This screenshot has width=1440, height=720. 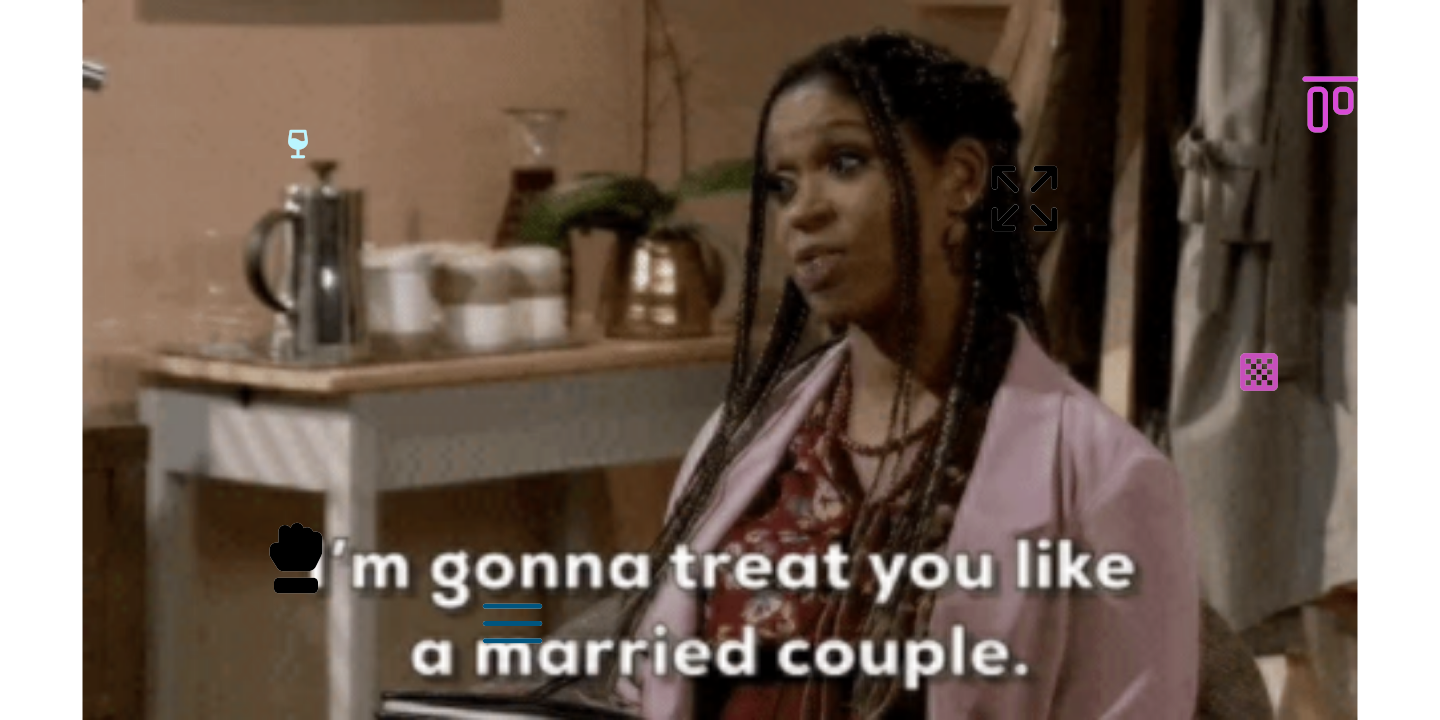 I want to click on indicates a full drink or beverage status, so click(x=298, y=144).